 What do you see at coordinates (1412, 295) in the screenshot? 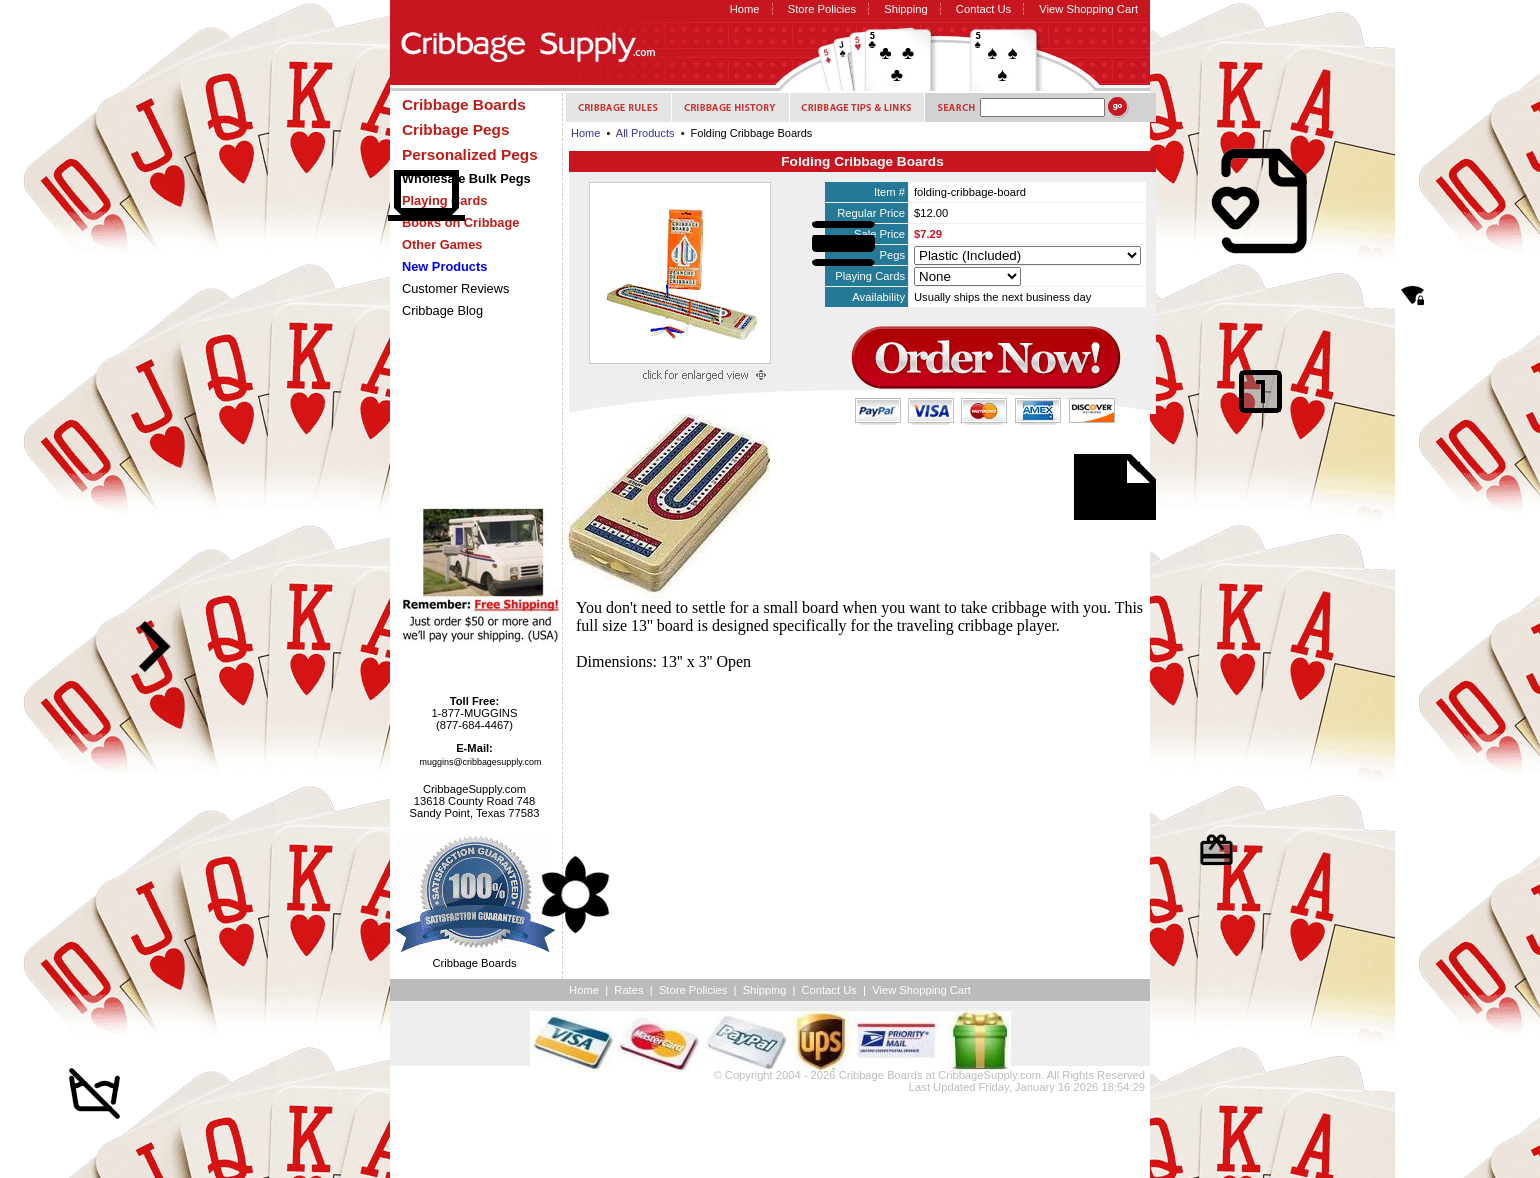
I see `connected to a secure or password-protected wifi network` at bounding box center [1412, 295].